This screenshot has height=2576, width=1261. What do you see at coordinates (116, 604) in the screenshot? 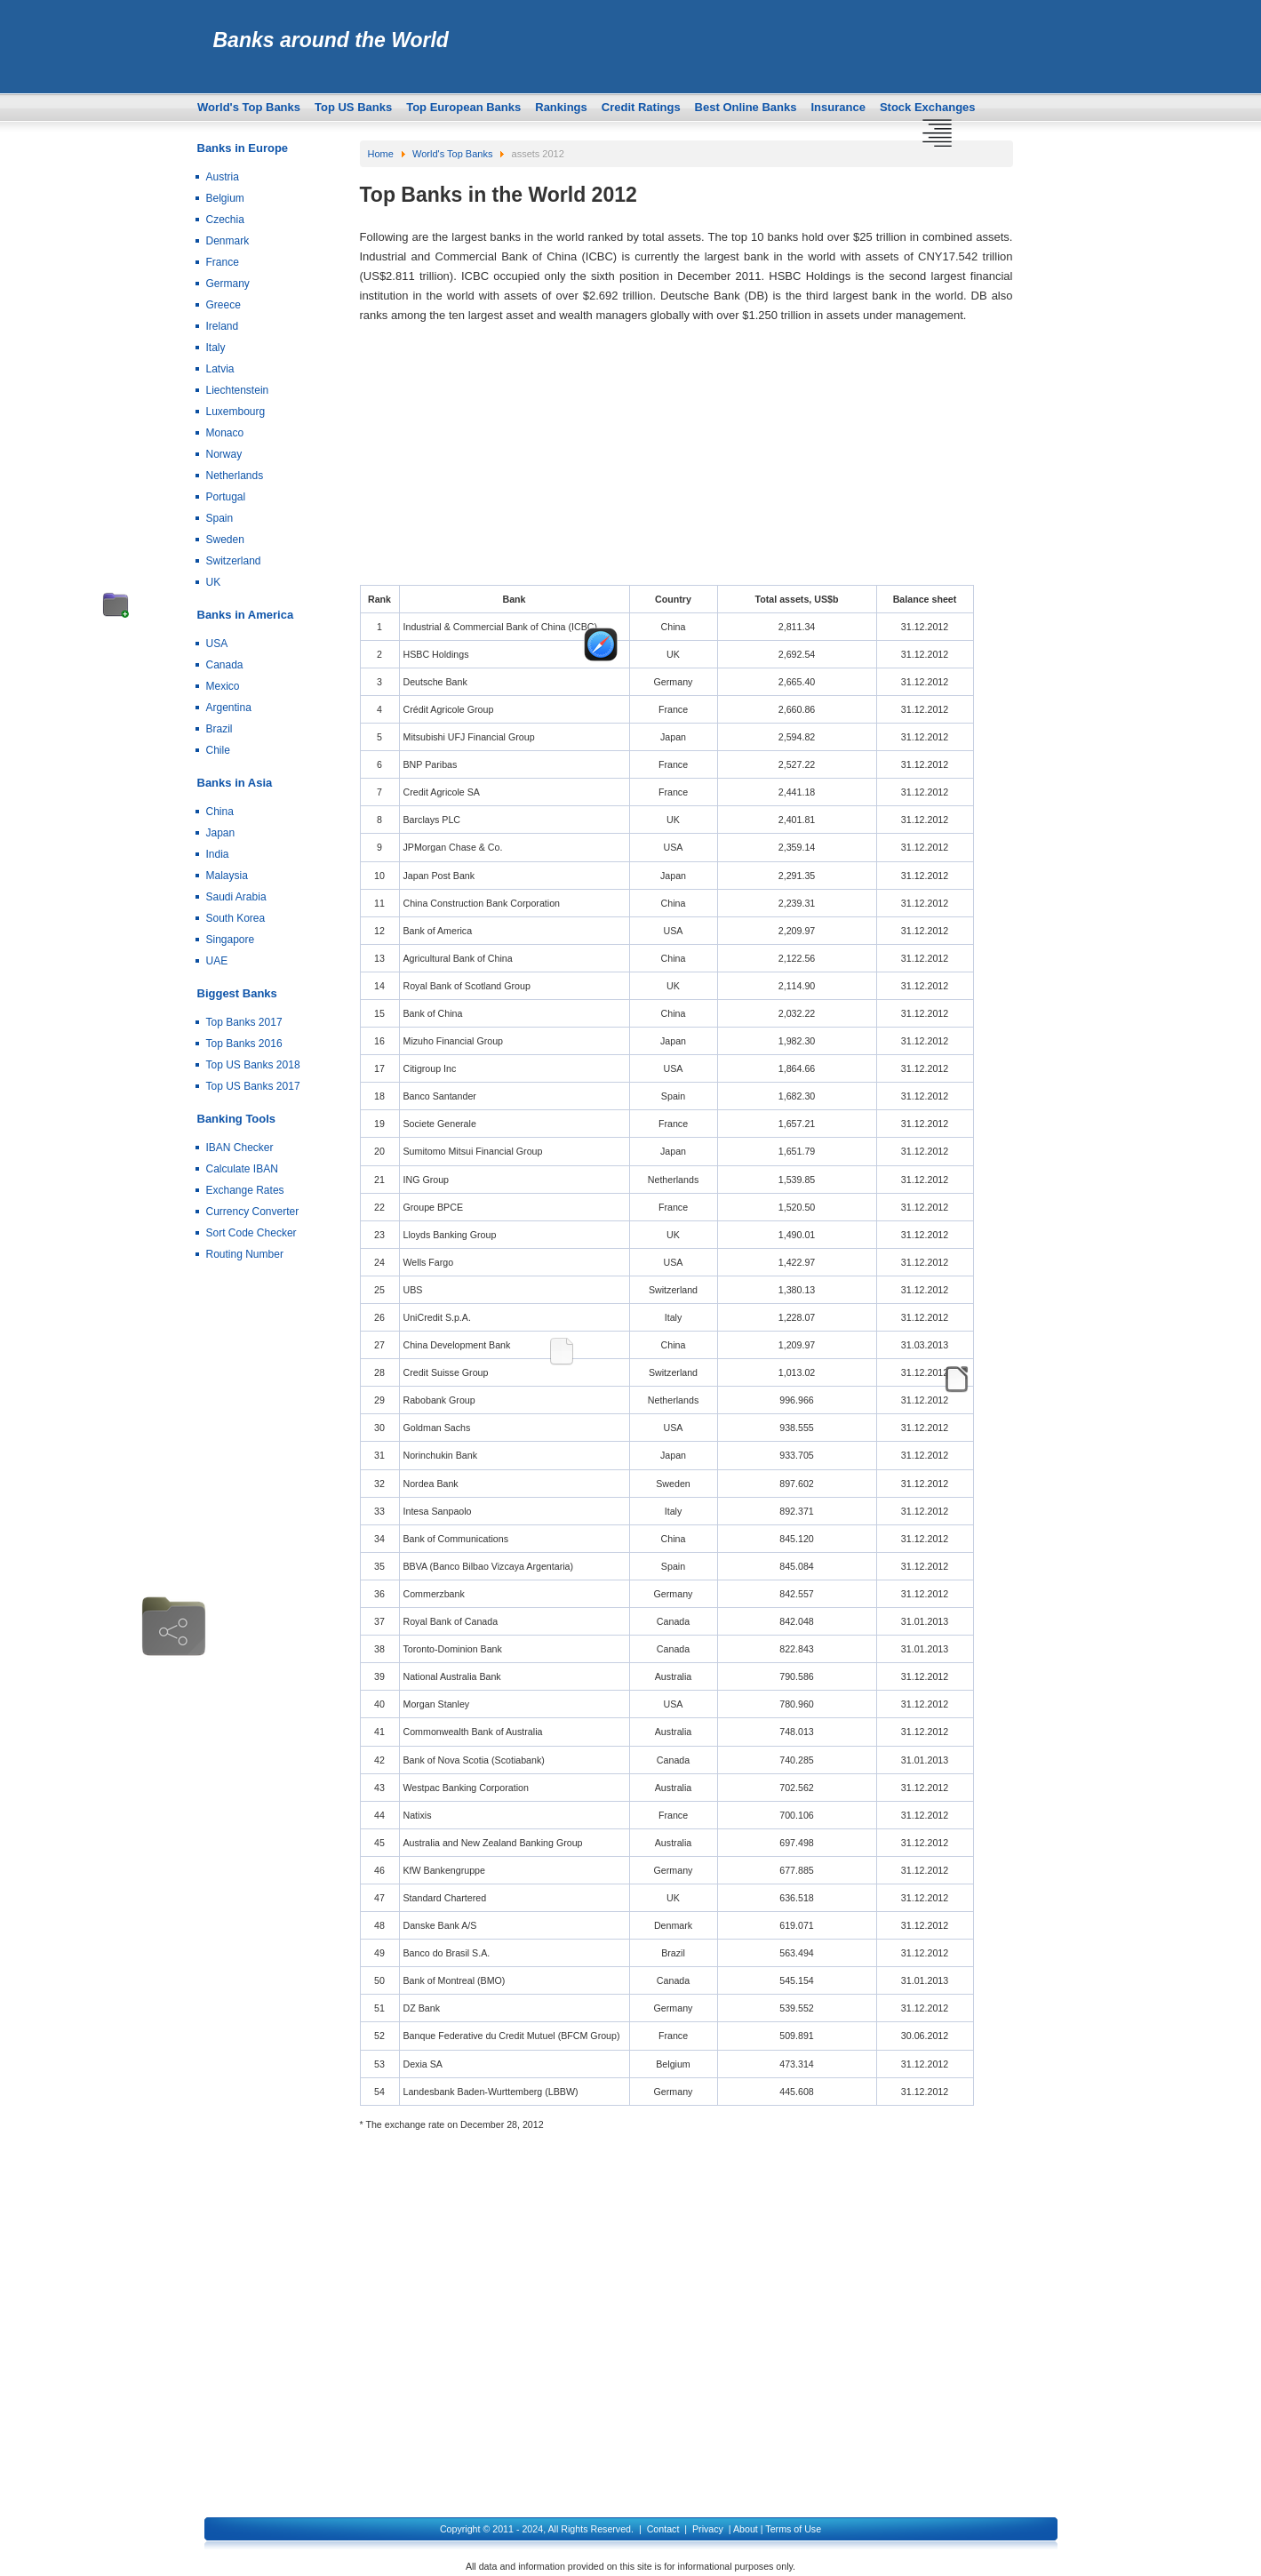
I see `create a new folder` at bounding box center [116, 604].